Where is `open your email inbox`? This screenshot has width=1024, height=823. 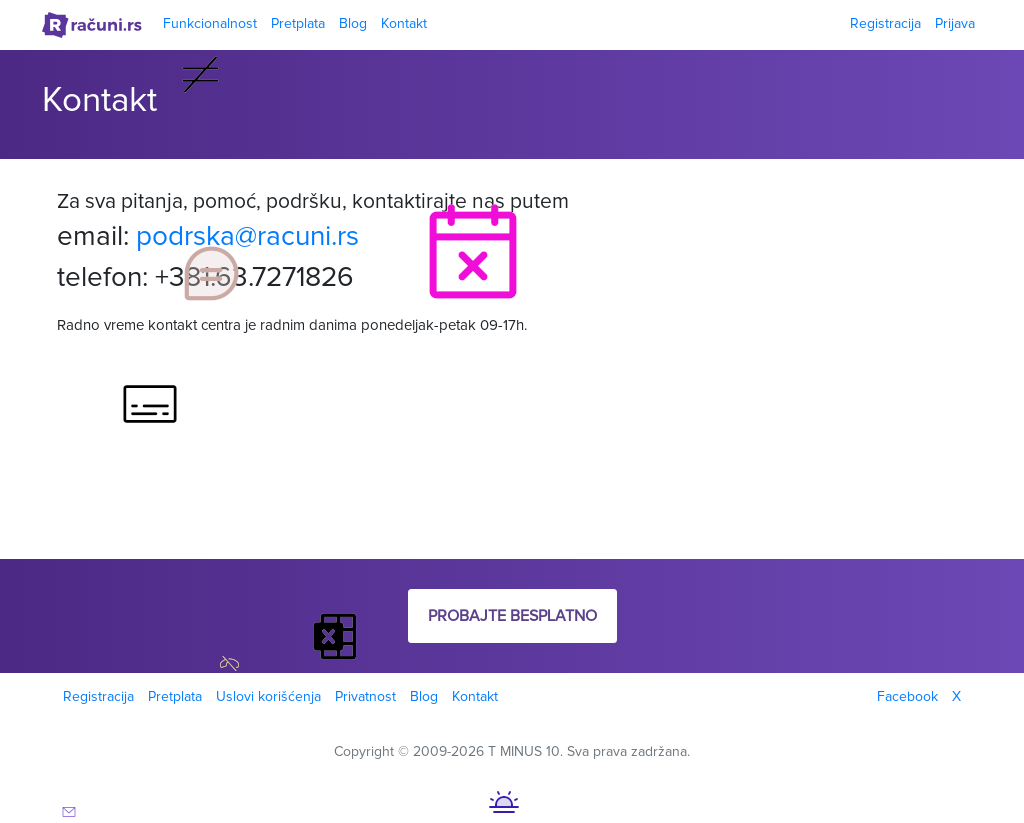
open your email inbox is located at coordinates (69, 812).